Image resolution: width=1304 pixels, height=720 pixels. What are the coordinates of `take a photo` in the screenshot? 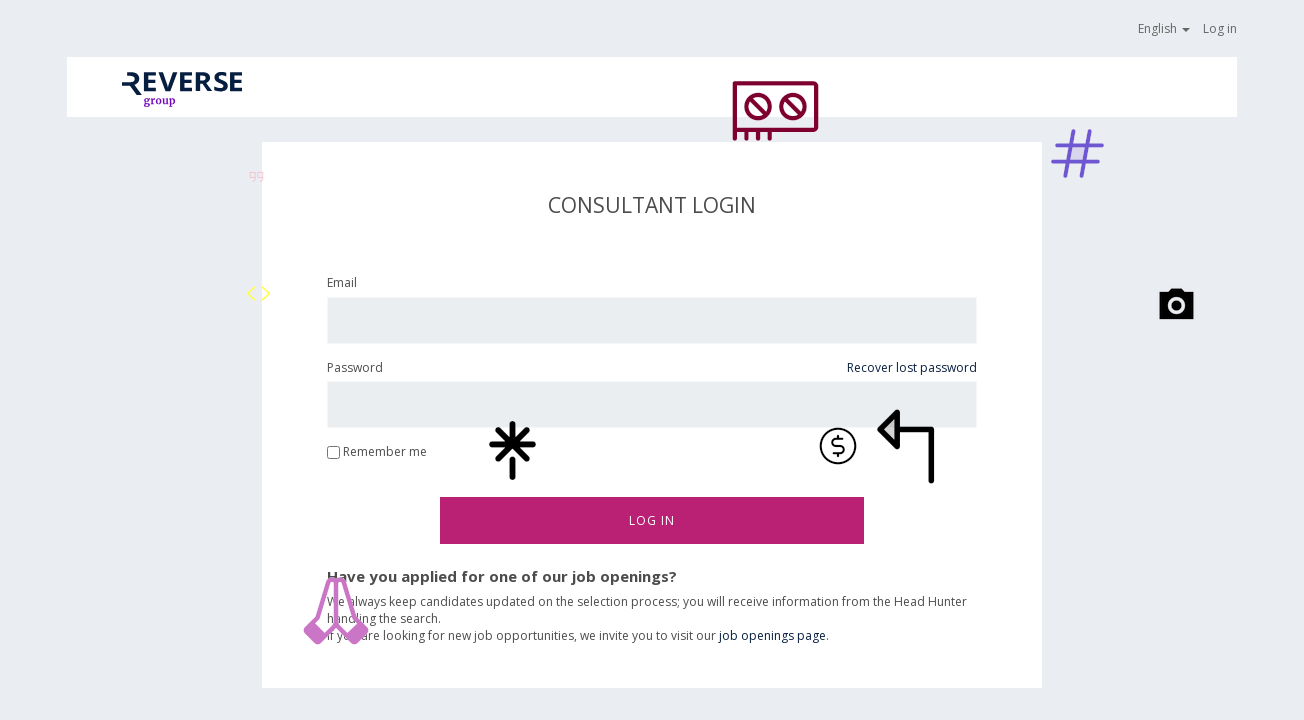 It's located at (1176, 305).